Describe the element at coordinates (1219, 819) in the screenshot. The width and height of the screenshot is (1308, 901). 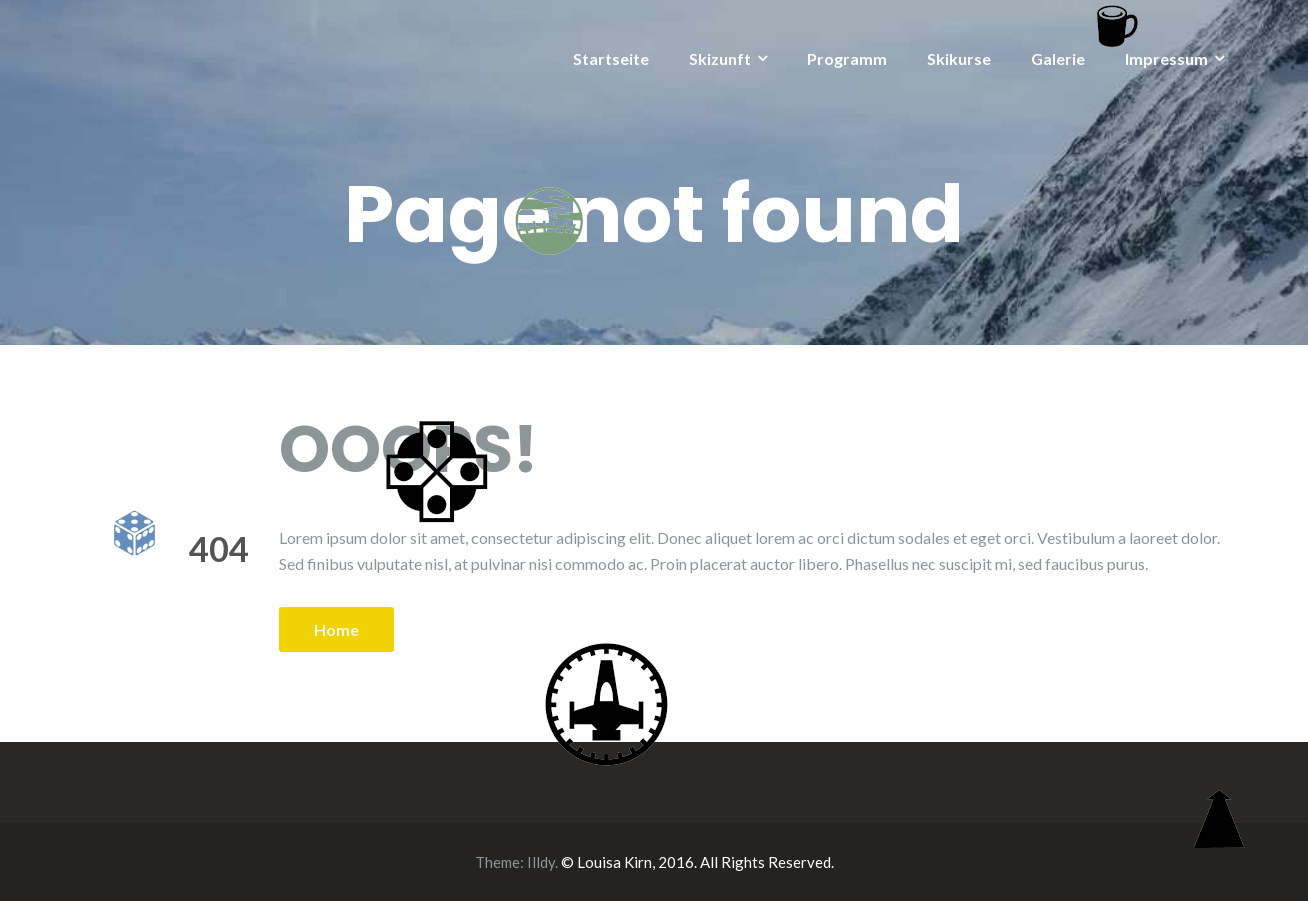
I see `increase thrust or acceleration` at that location.